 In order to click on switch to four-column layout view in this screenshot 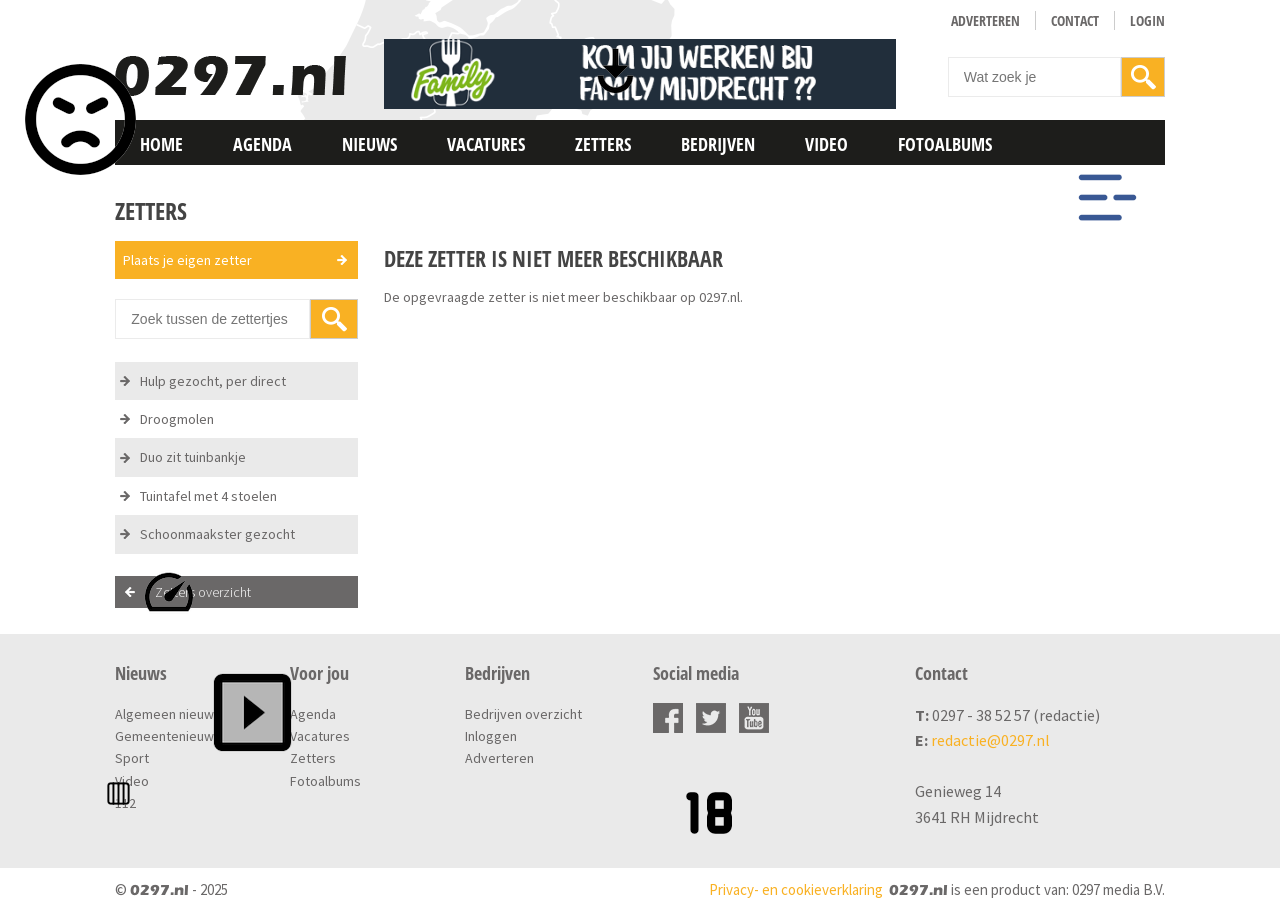, I will do `click(118, 793)`.